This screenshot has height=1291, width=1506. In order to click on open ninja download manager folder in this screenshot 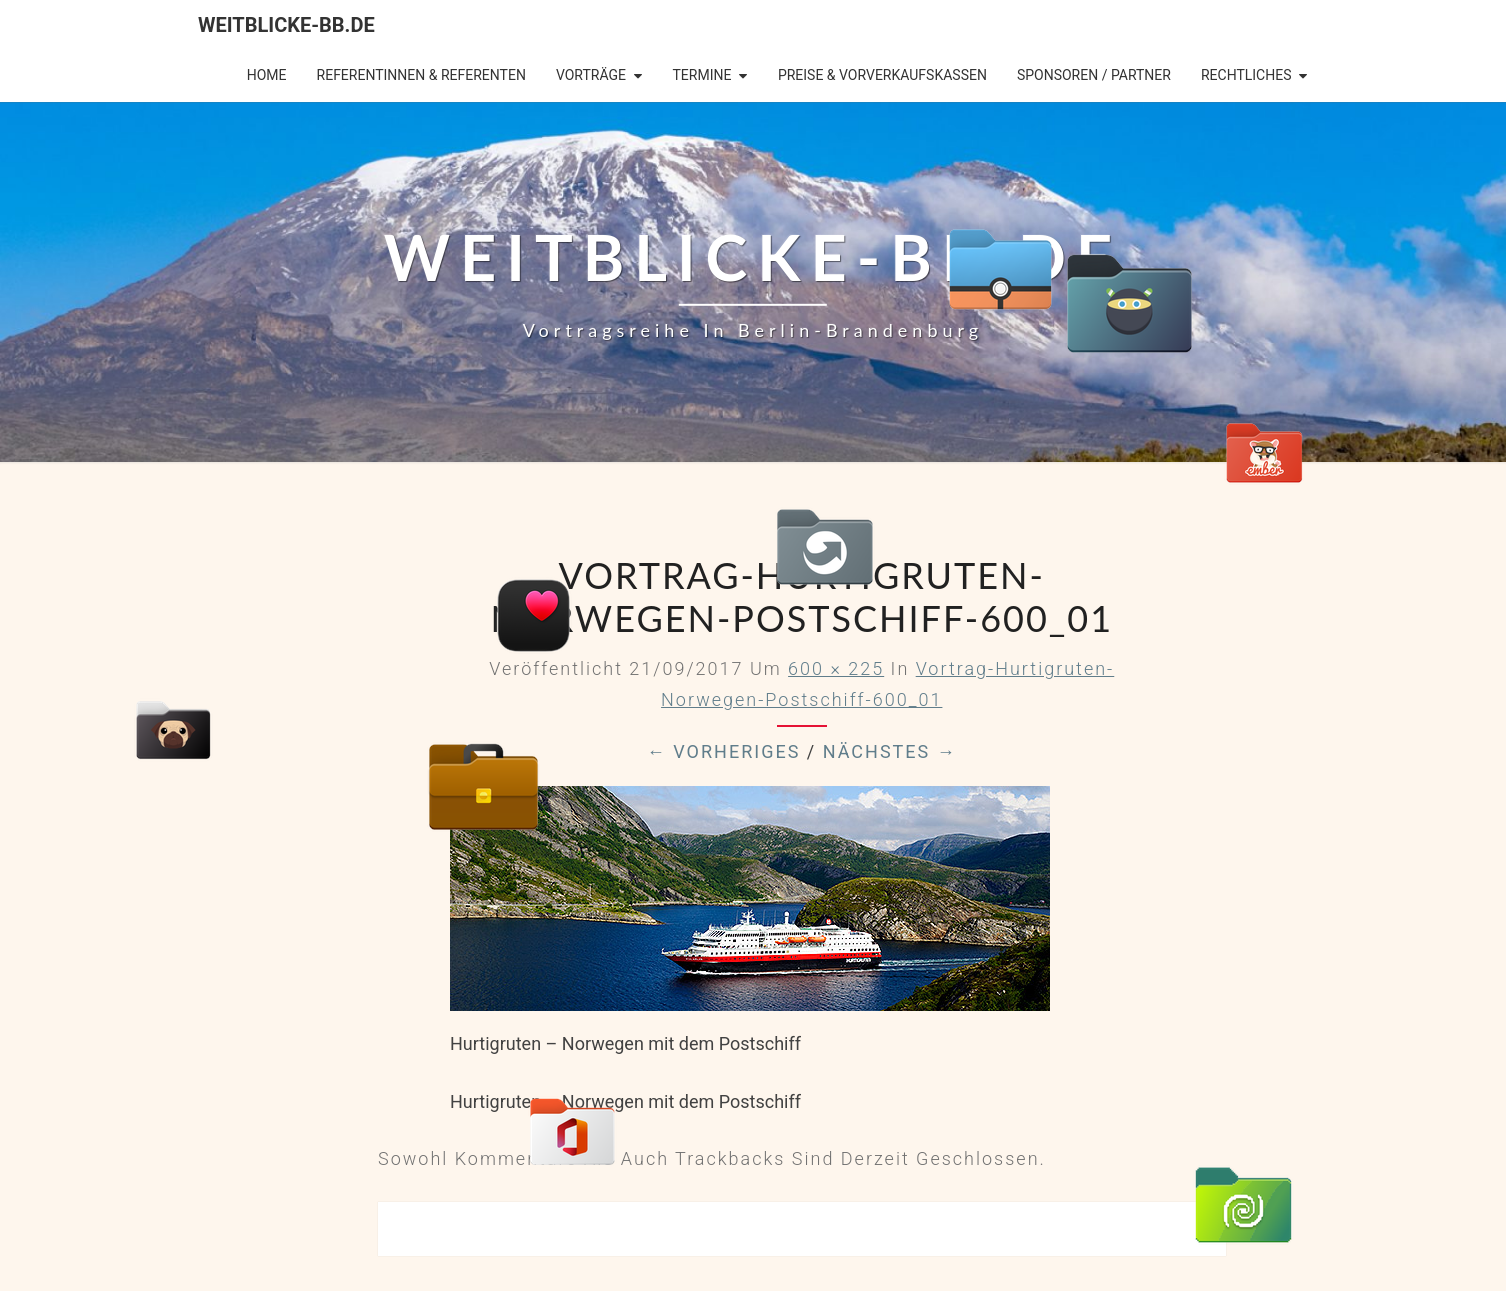, I will do `click(1129, 307)`.